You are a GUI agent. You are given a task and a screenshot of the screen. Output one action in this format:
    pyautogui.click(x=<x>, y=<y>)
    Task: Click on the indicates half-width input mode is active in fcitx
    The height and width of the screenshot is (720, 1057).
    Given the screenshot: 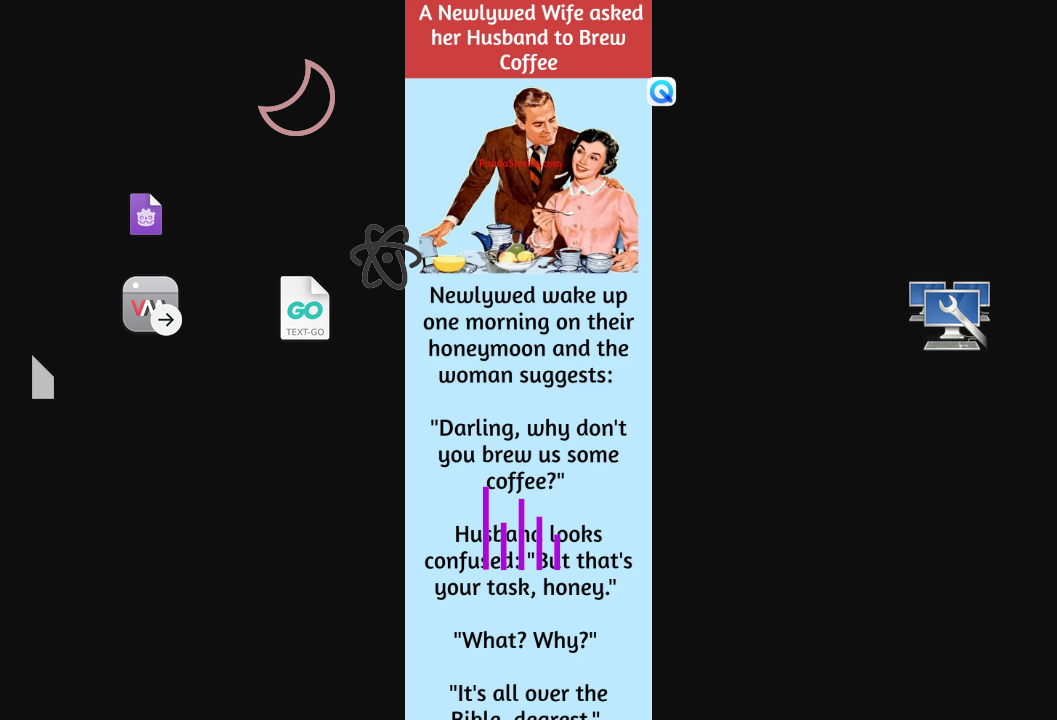 What is the action you would take?
    pyautogui.click(x=296, y=97)
    